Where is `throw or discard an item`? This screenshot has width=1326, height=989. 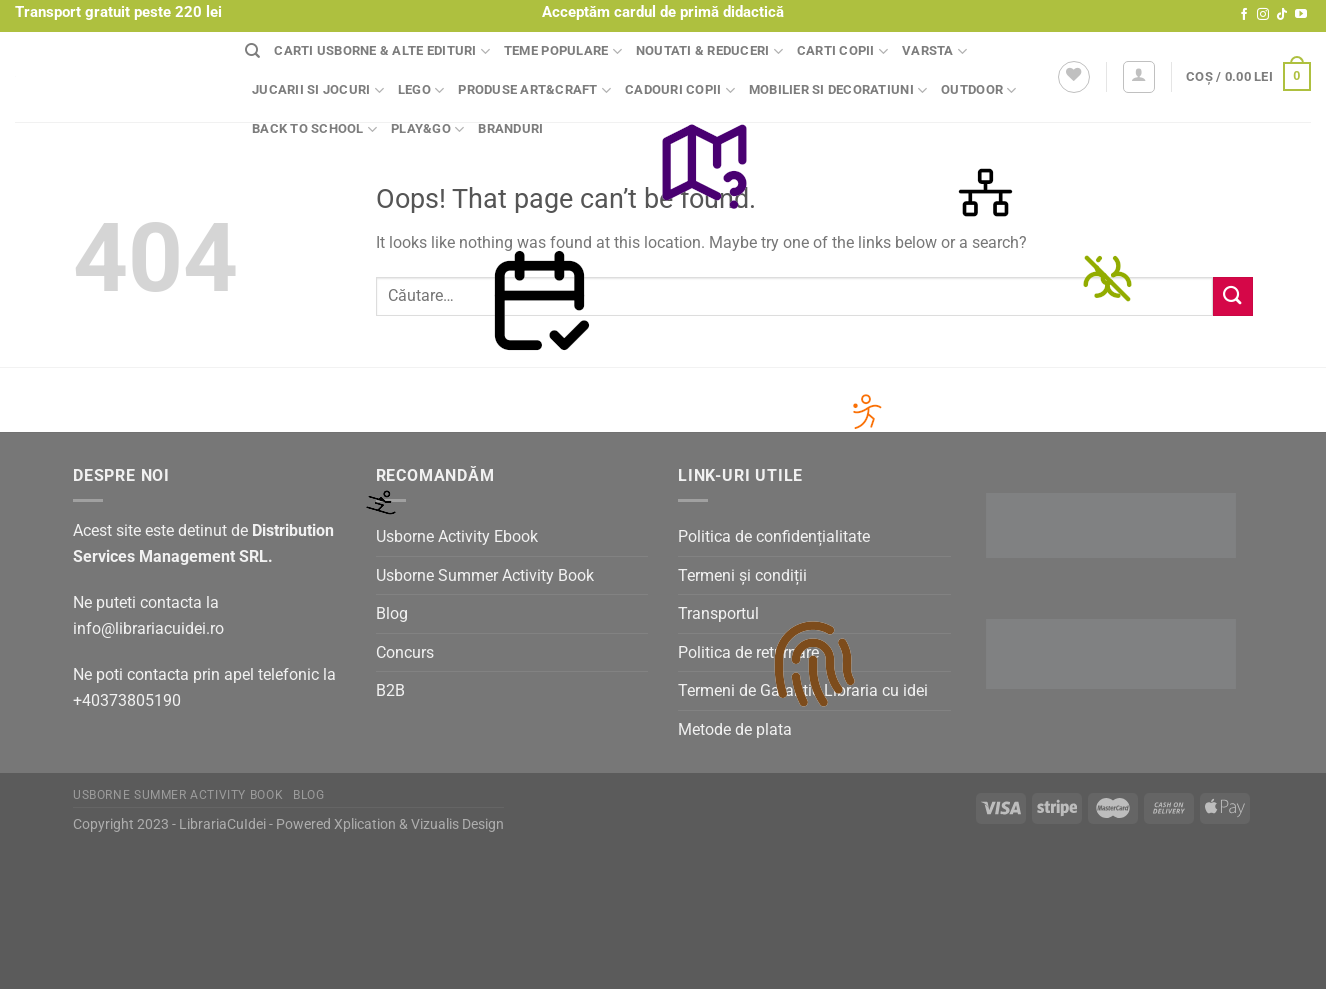
throw or discard an item is located at coordinates (866, 411).